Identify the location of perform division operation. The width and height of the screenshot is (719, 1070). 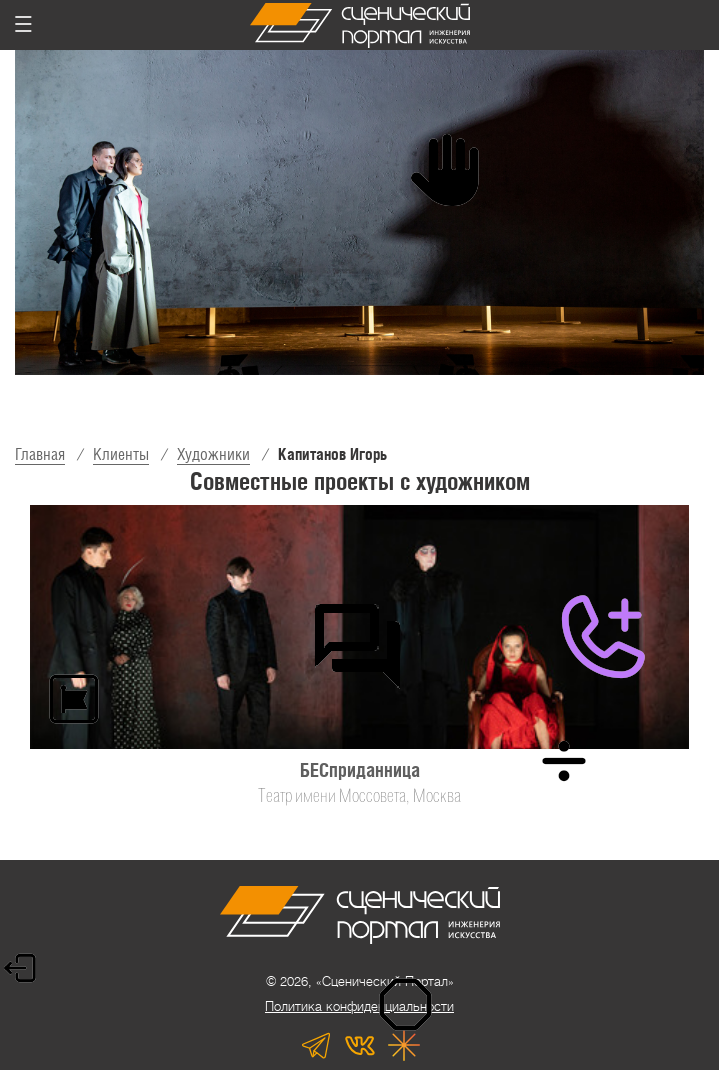
(564, 761).